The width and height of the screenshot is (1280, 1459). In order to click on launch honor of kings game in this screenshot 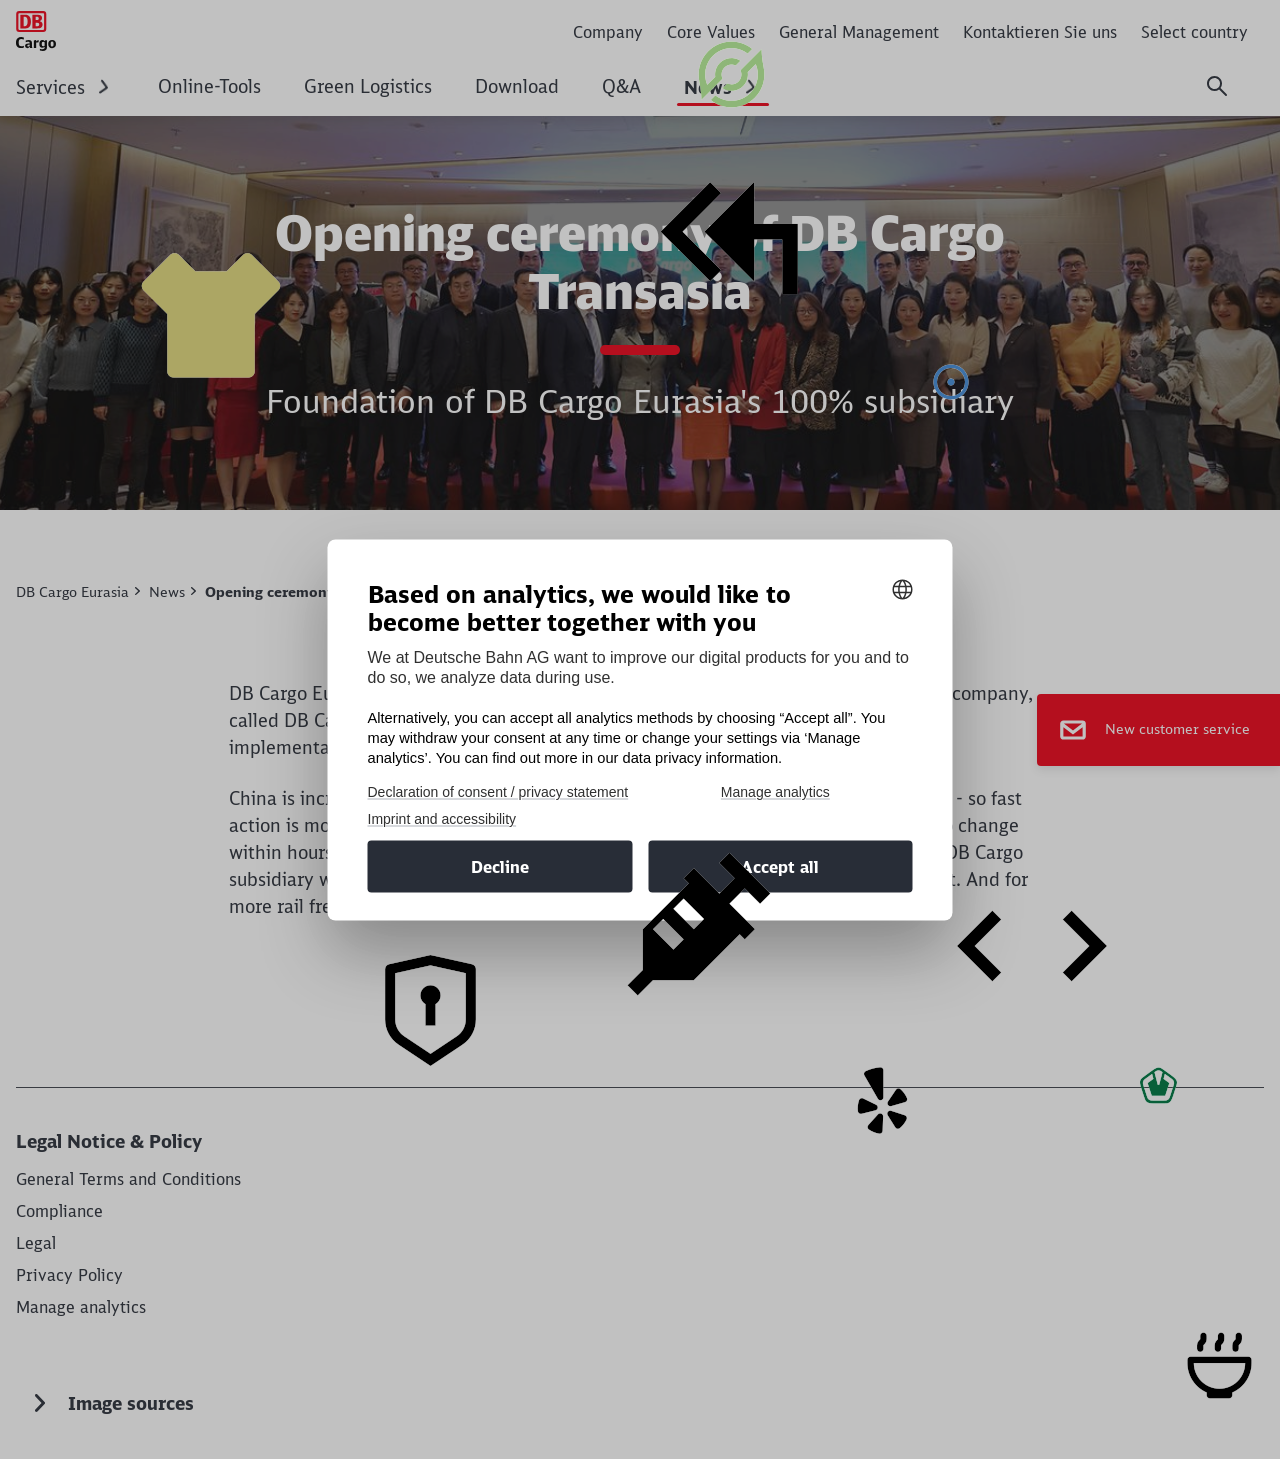, I will do `click(731, 74)`.